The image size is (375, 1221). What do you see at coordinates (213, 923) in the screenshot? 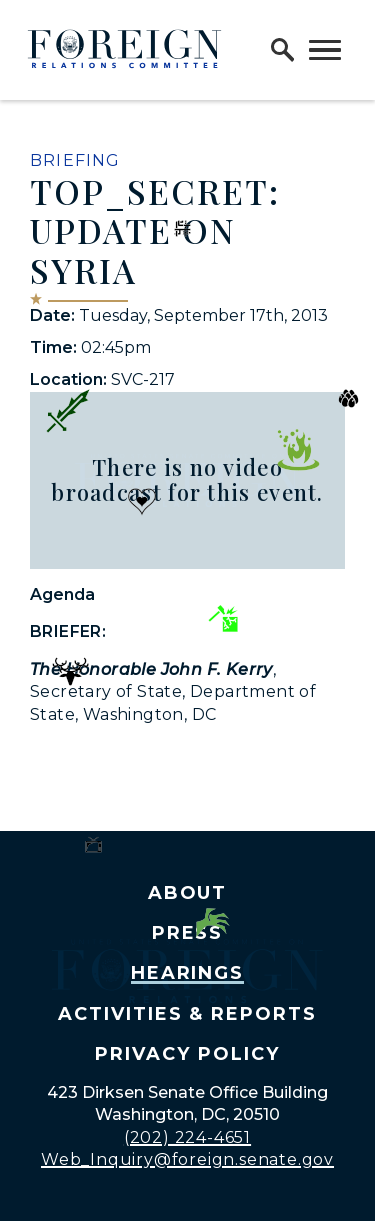
I see `select evil or dark faction in game` at bounding box center [213, 923].